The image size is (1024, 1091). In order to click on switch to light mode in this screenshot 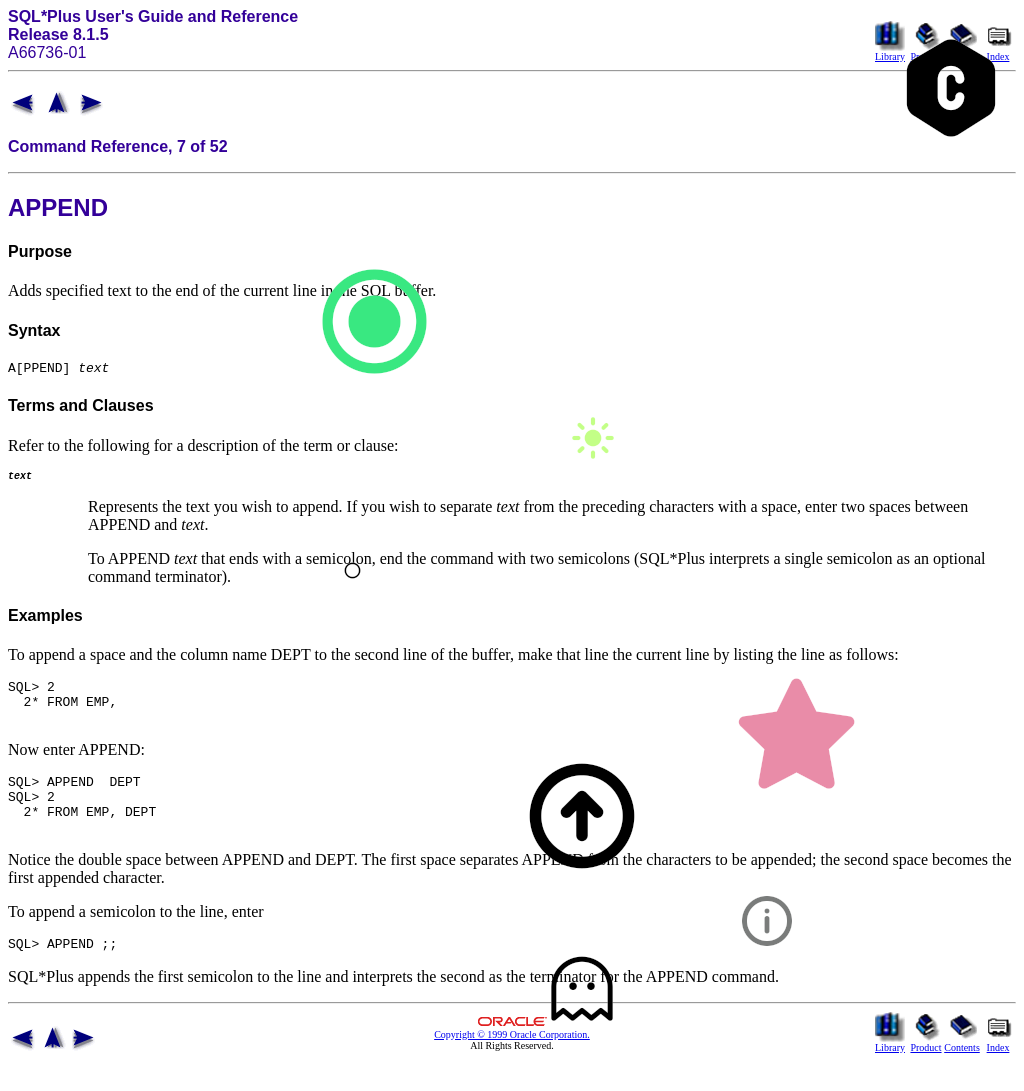, I will do `click(593, 438)`.